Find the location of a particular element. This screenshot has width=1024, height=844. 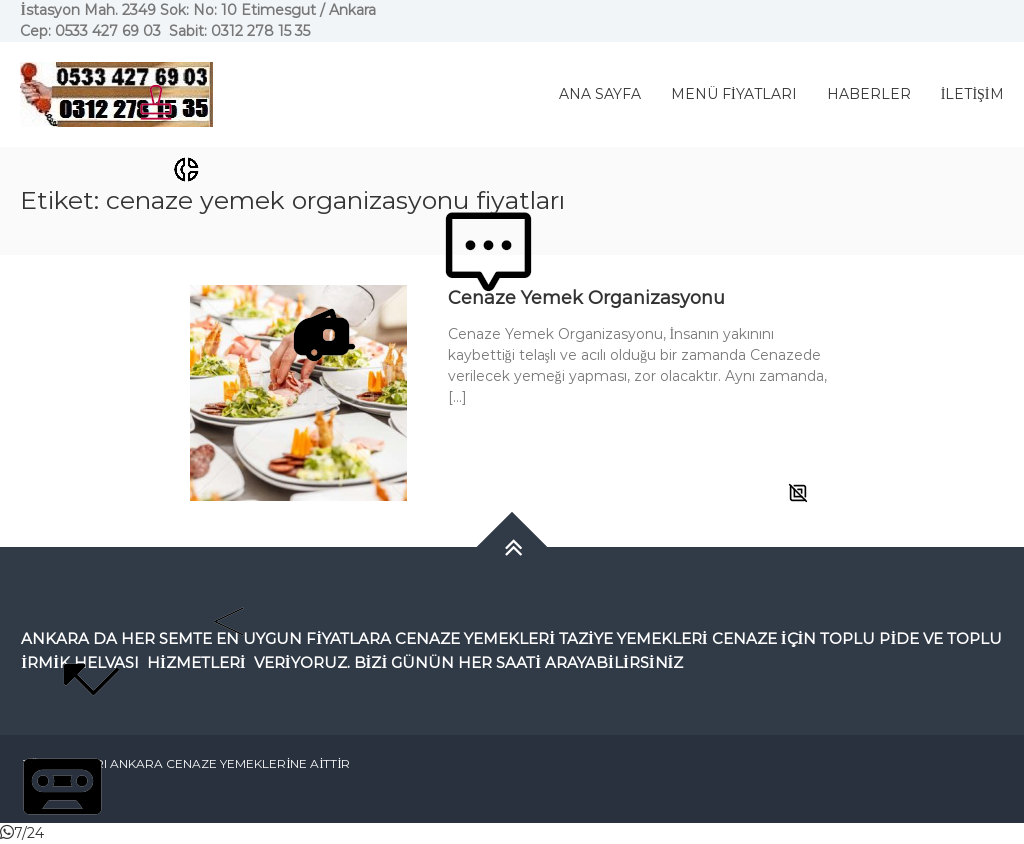

open chat or messaging is located at coordinates (488, 248).